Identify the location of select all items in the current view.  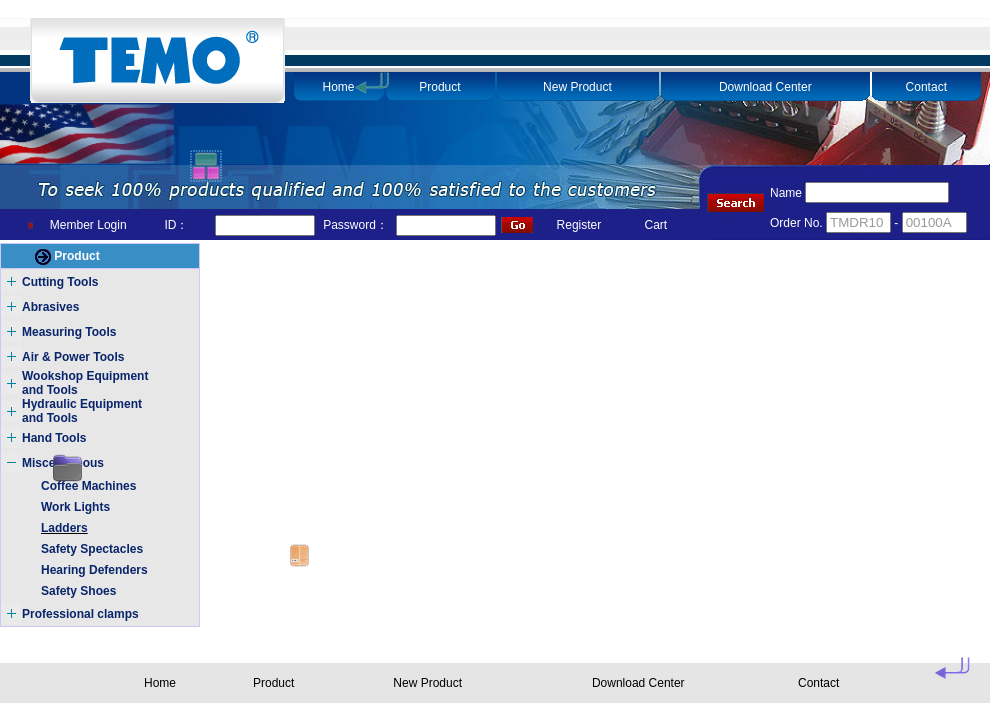
(206, 166).